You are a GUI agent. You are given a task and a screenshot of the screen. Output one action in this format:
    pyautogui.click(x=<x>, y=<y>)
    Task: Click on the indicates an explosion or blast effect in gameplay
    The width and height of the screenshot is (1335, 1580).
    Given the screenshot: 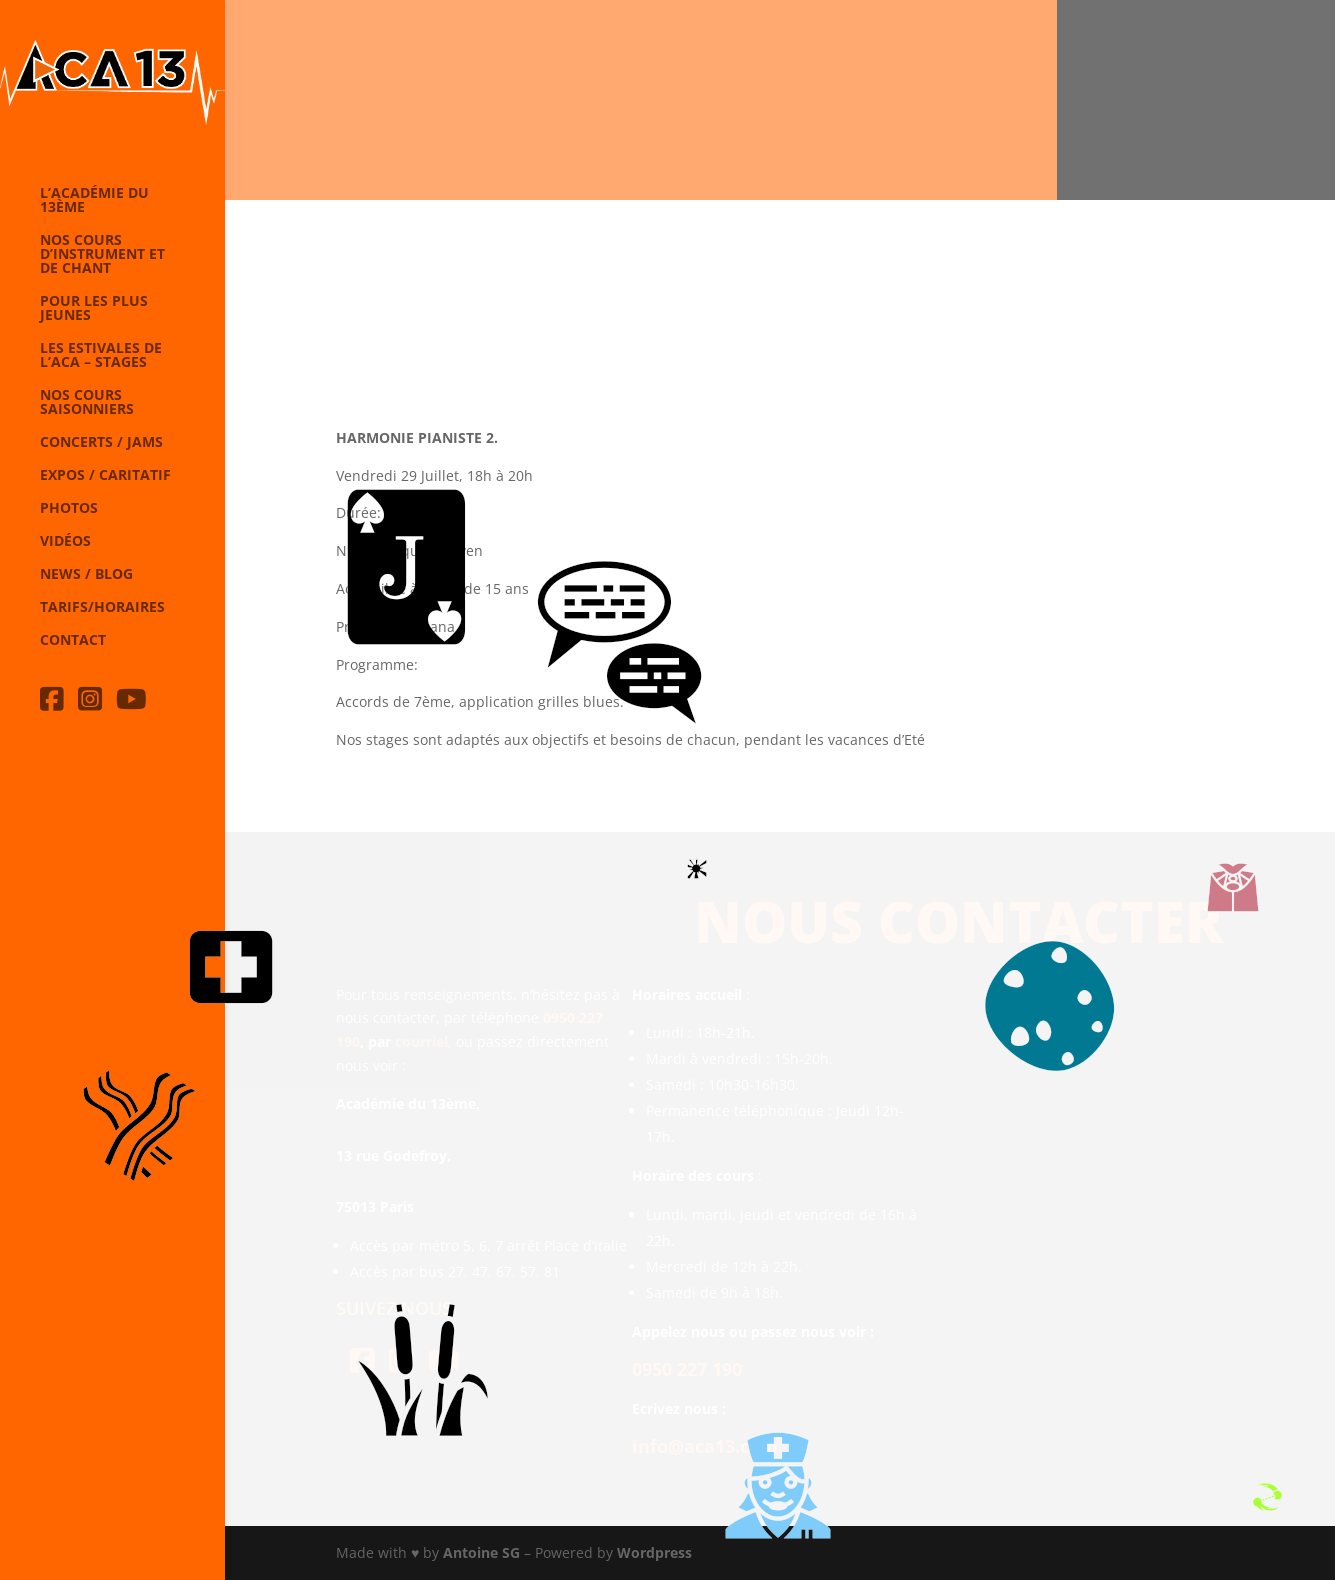 What is the action you would take?
    pyautogui.click(x=697, y=869)
    